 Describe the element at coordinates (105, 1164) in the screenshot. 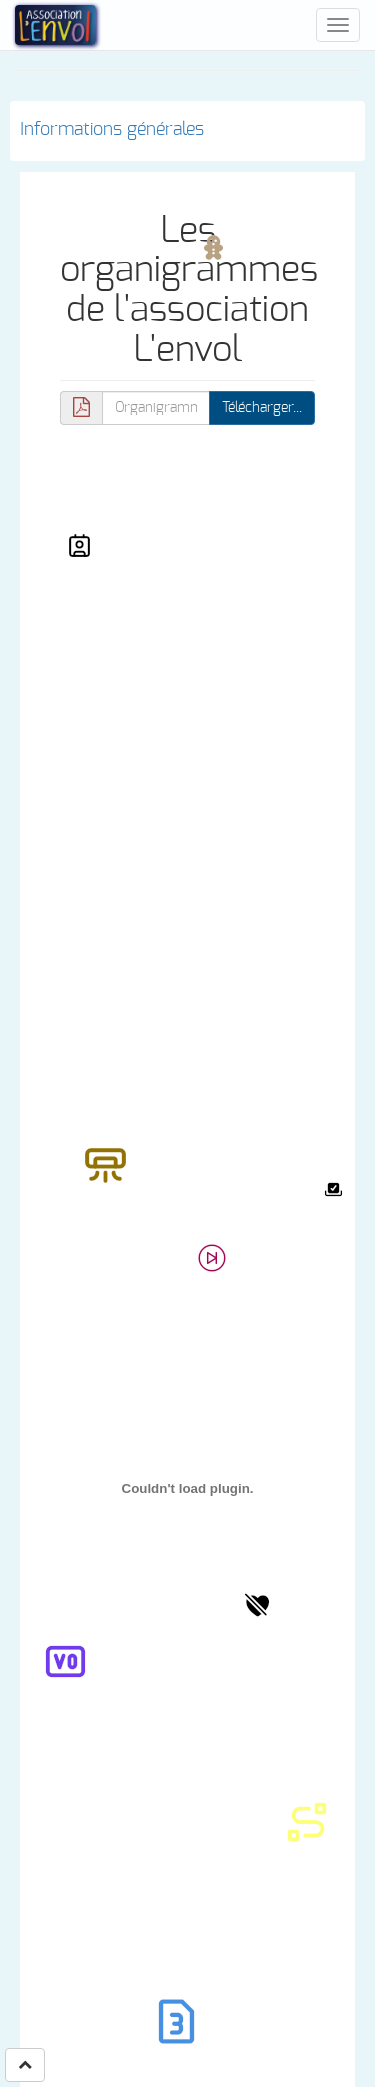

I see `toggle air conditioning controls` at that location.